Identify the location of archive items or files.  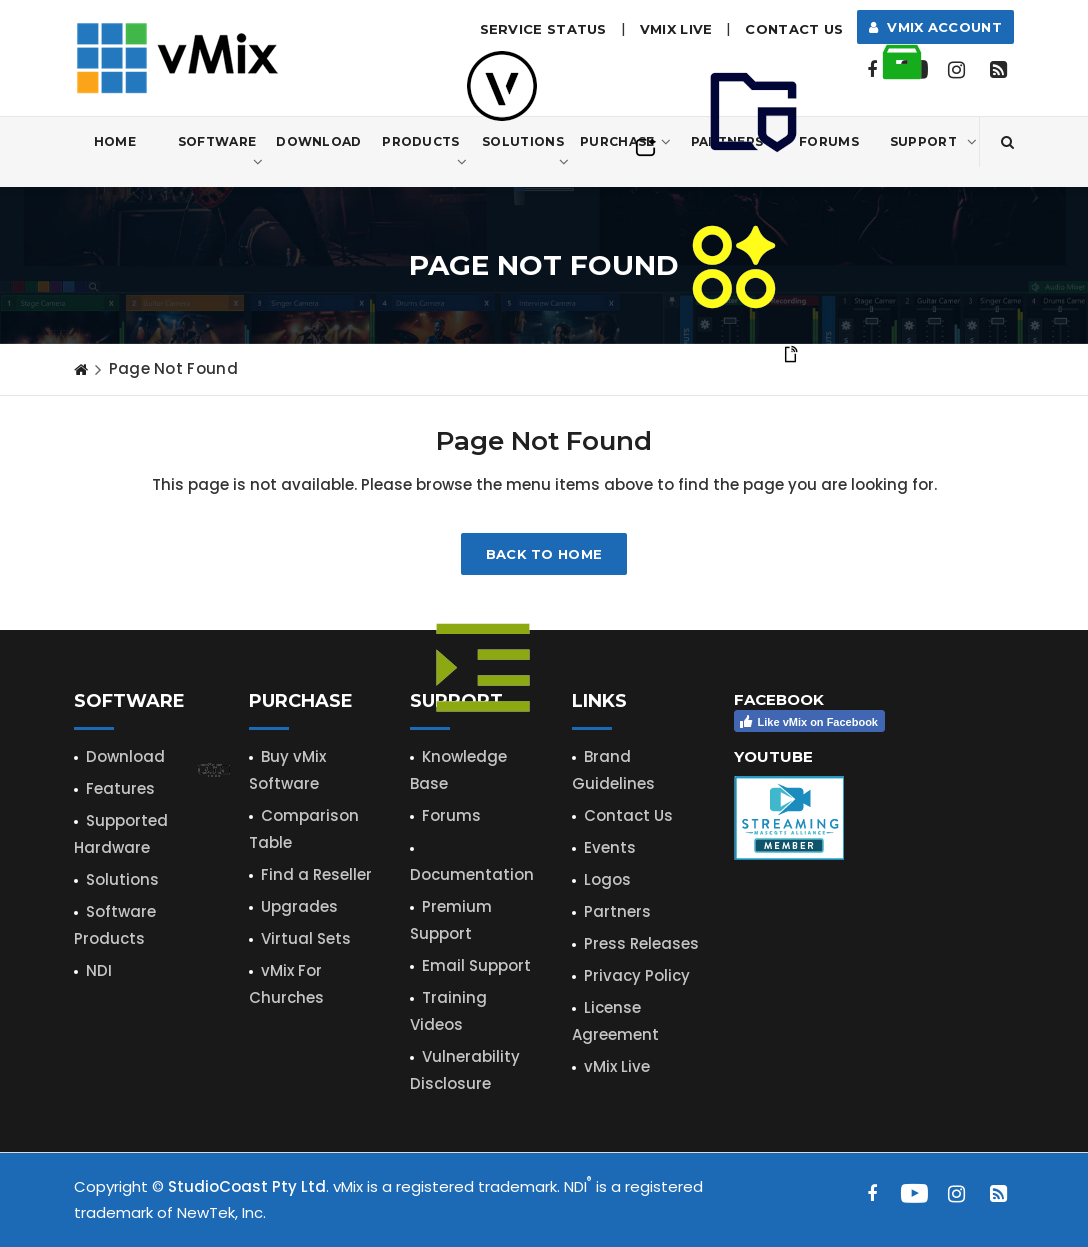
(902, 62).